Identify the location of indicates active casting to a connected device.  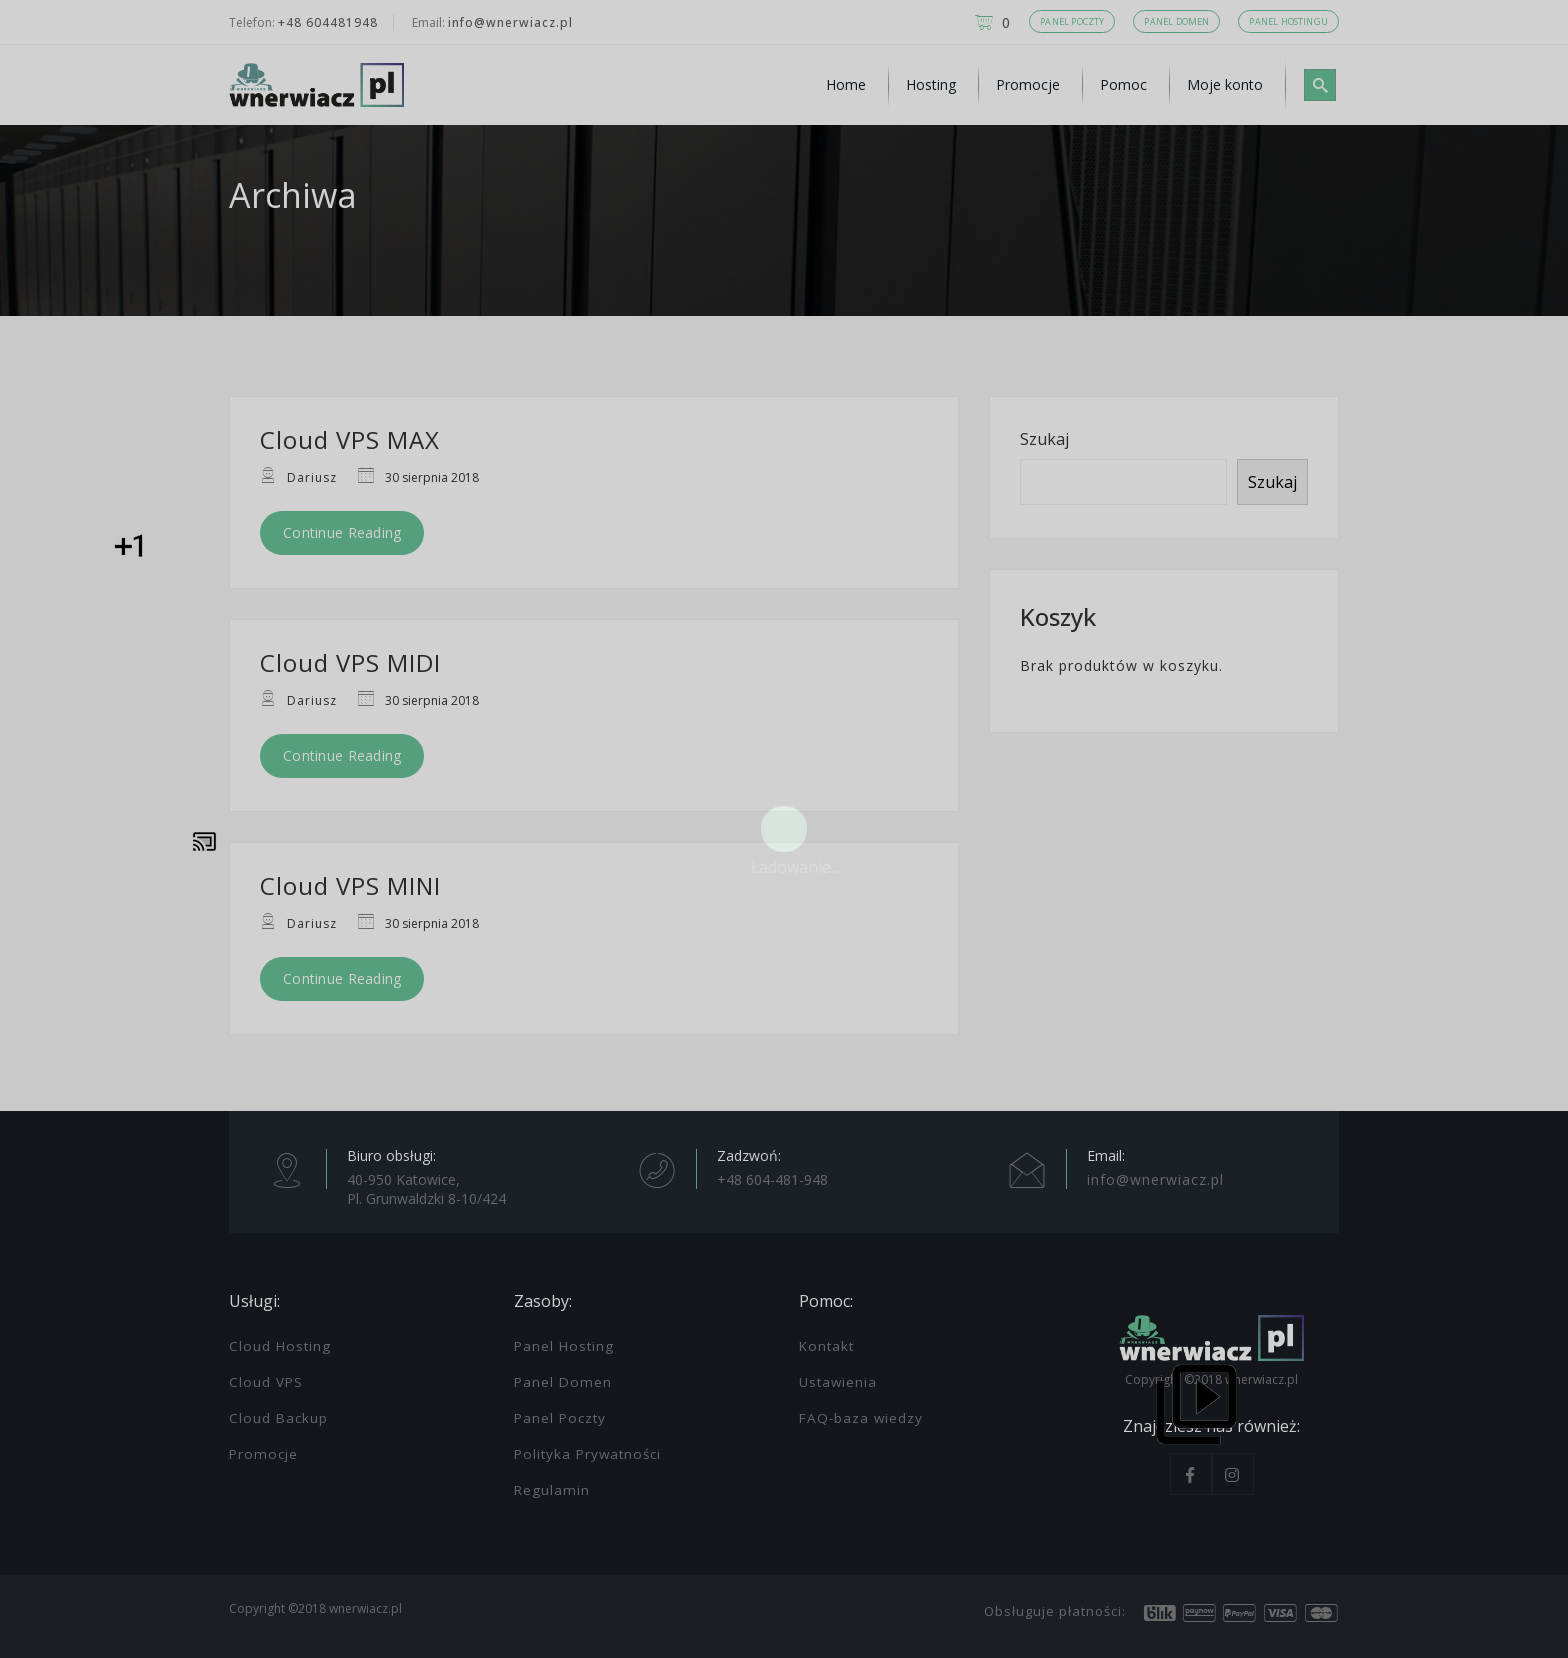
(204, 841).